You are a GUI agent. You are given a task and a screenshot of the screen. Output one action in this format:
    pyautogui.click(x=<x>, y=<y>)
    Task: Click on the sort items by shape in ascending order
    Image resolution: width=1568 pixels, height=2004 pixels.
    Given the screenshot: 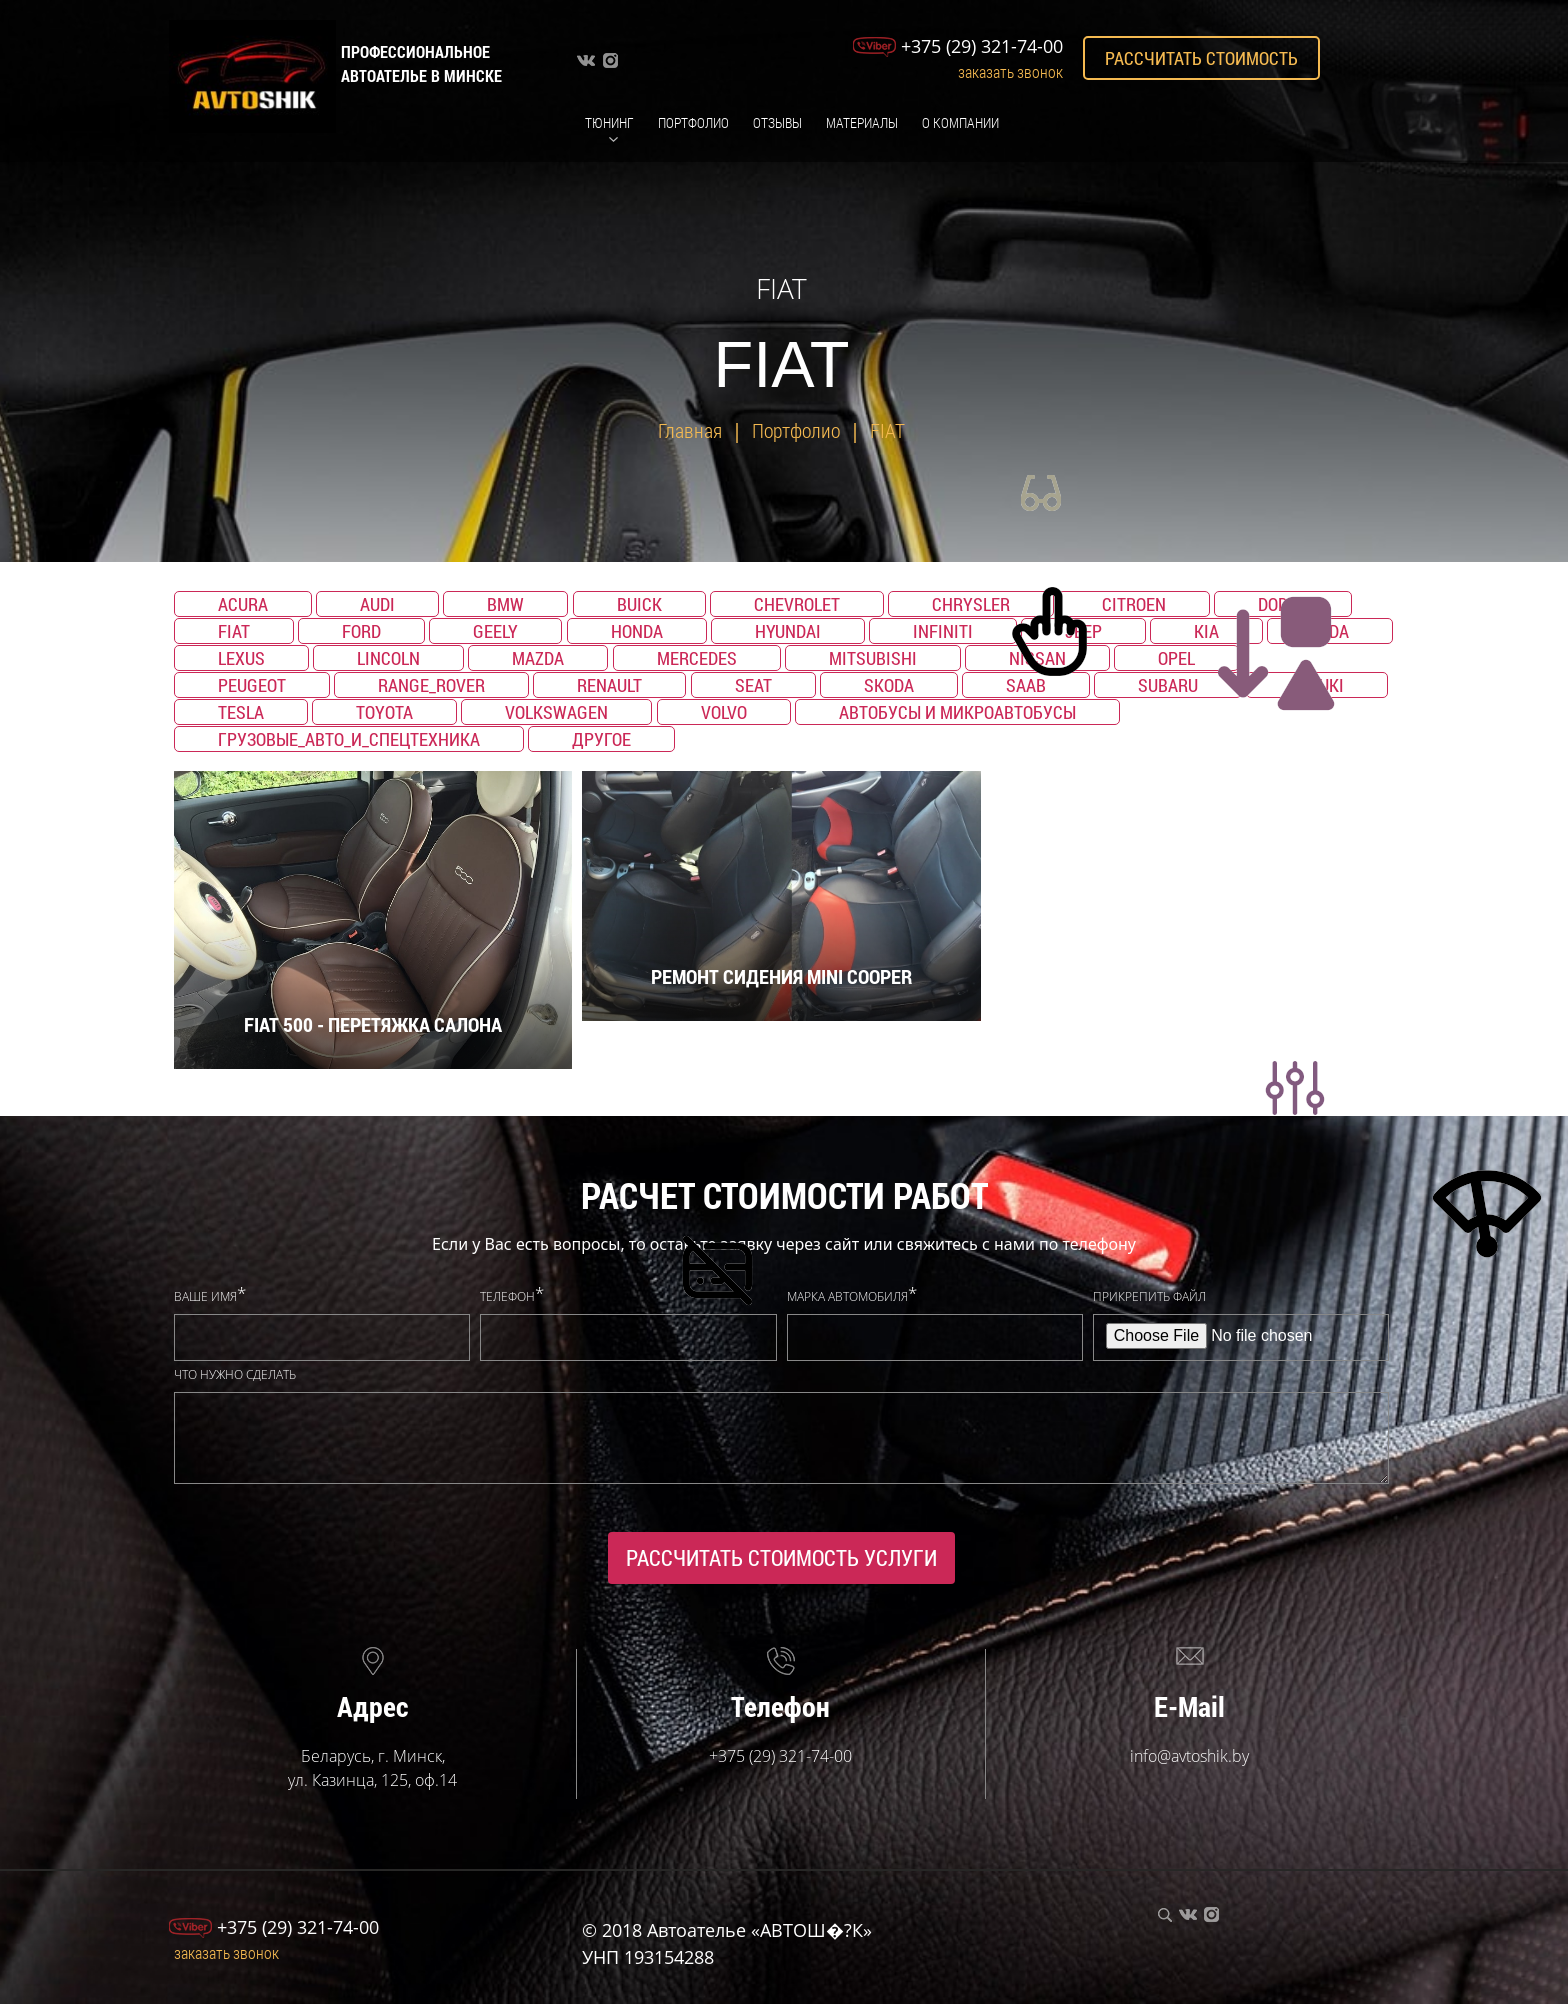 What is the action you would take?
    pyautogui.click(x=1274, y=653)
    